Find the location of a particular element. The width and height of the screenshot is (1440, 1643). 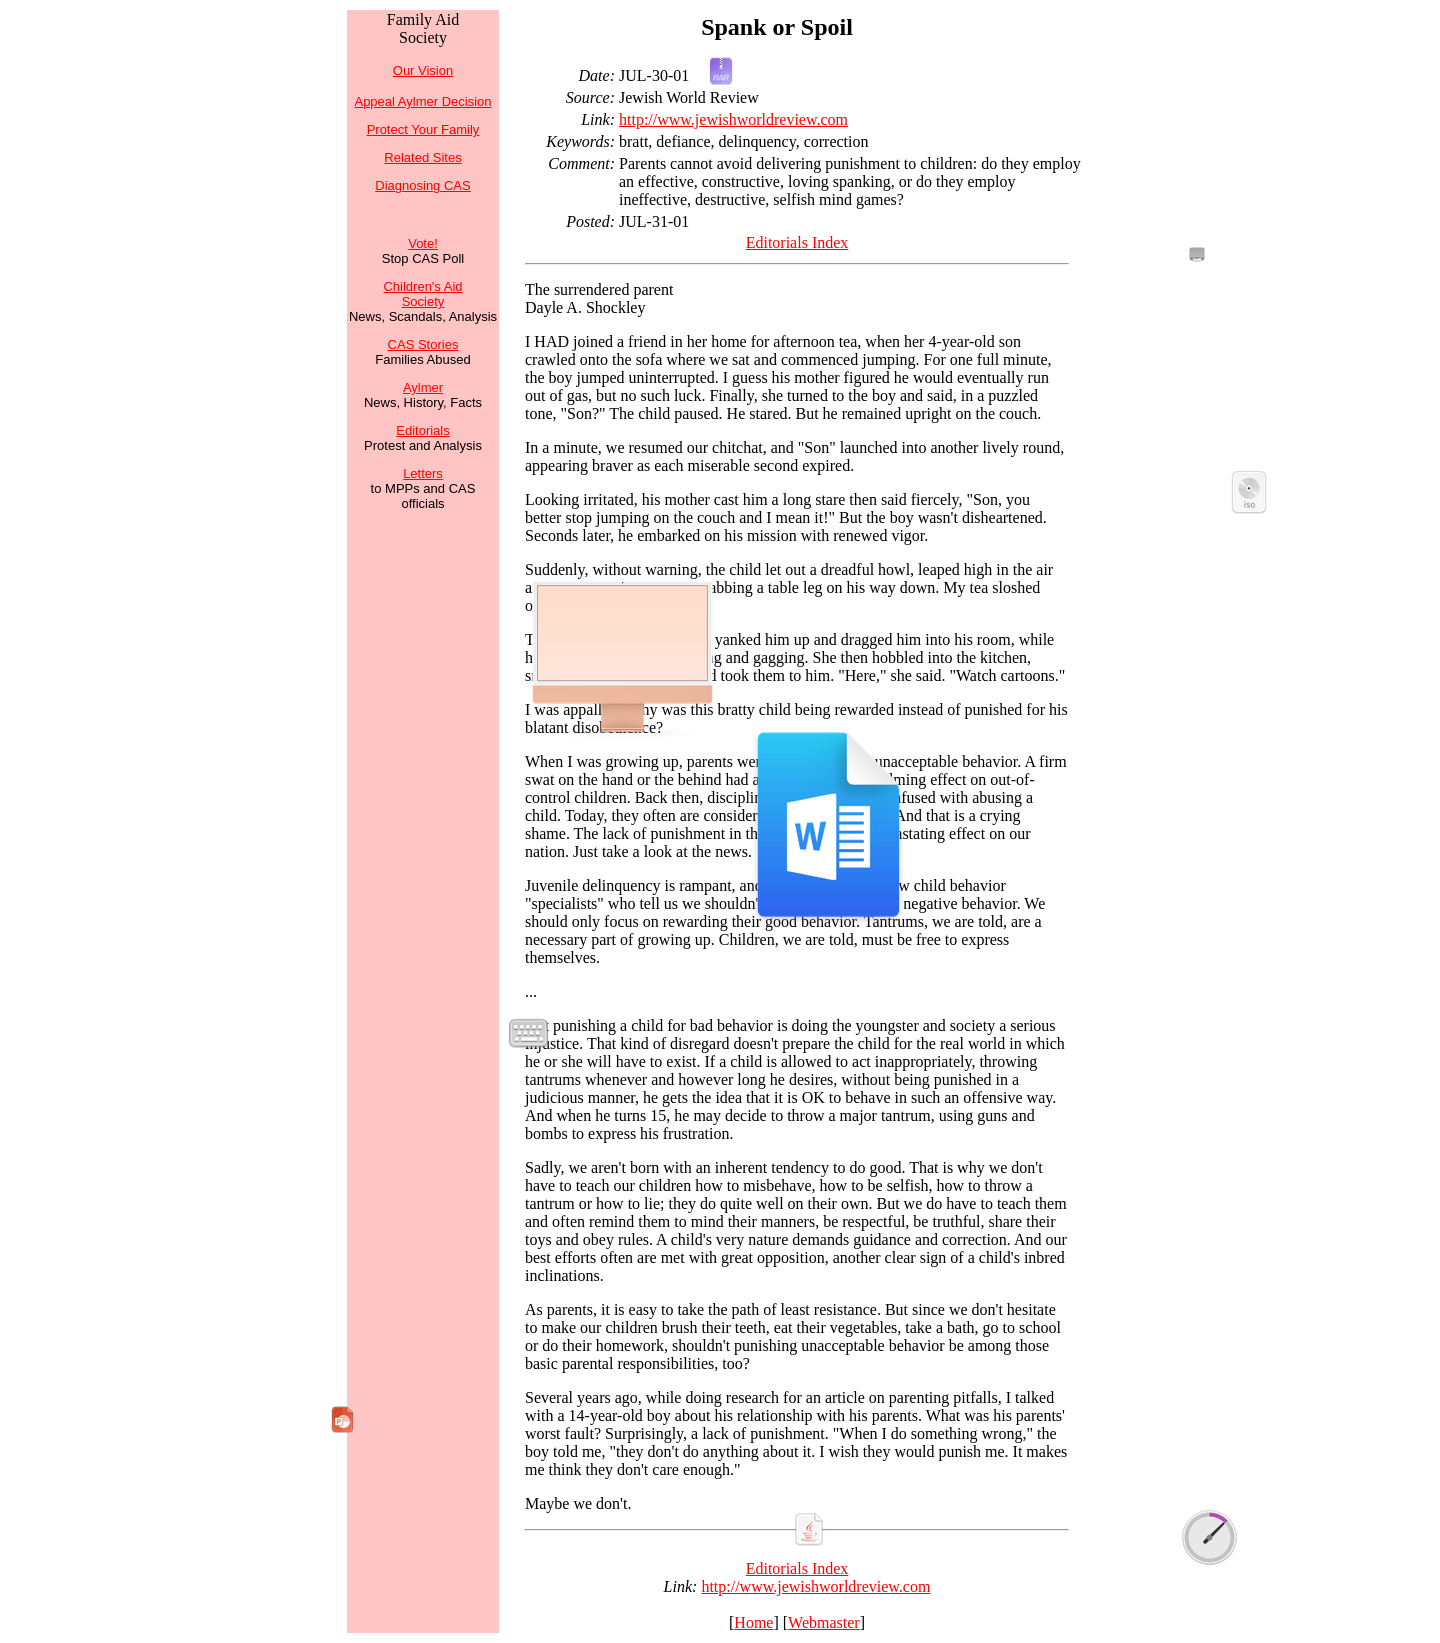

open keyboard settings is located at coordinates (528, 1033).